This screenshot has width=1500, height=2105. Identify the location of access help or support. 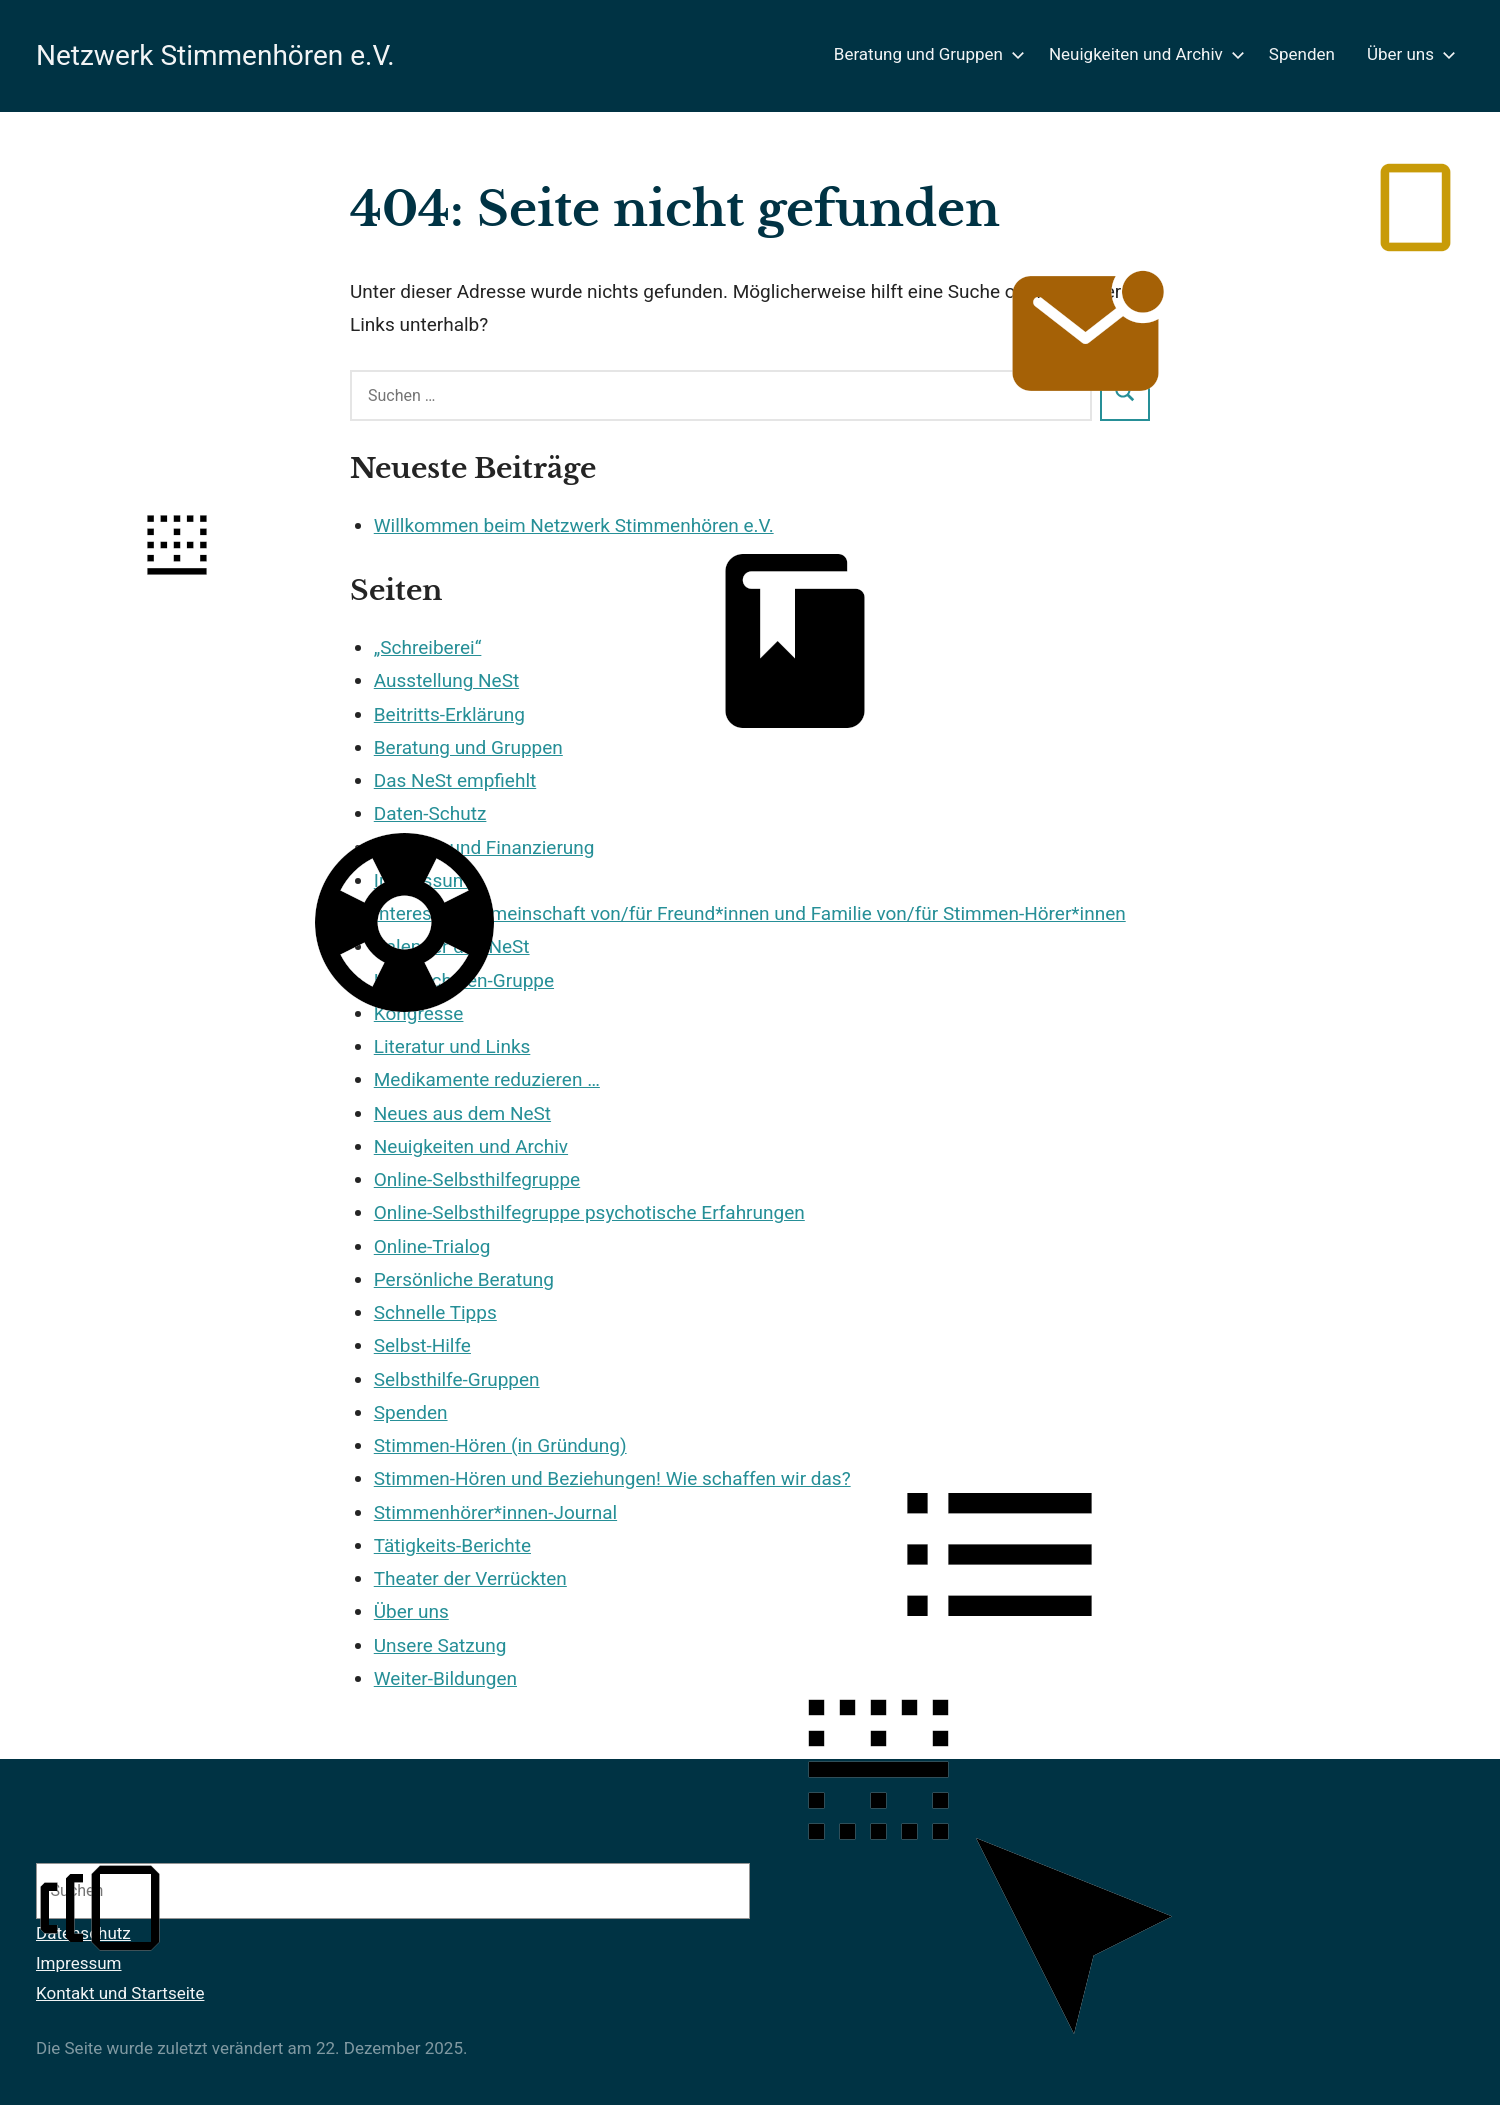
(404, 922).